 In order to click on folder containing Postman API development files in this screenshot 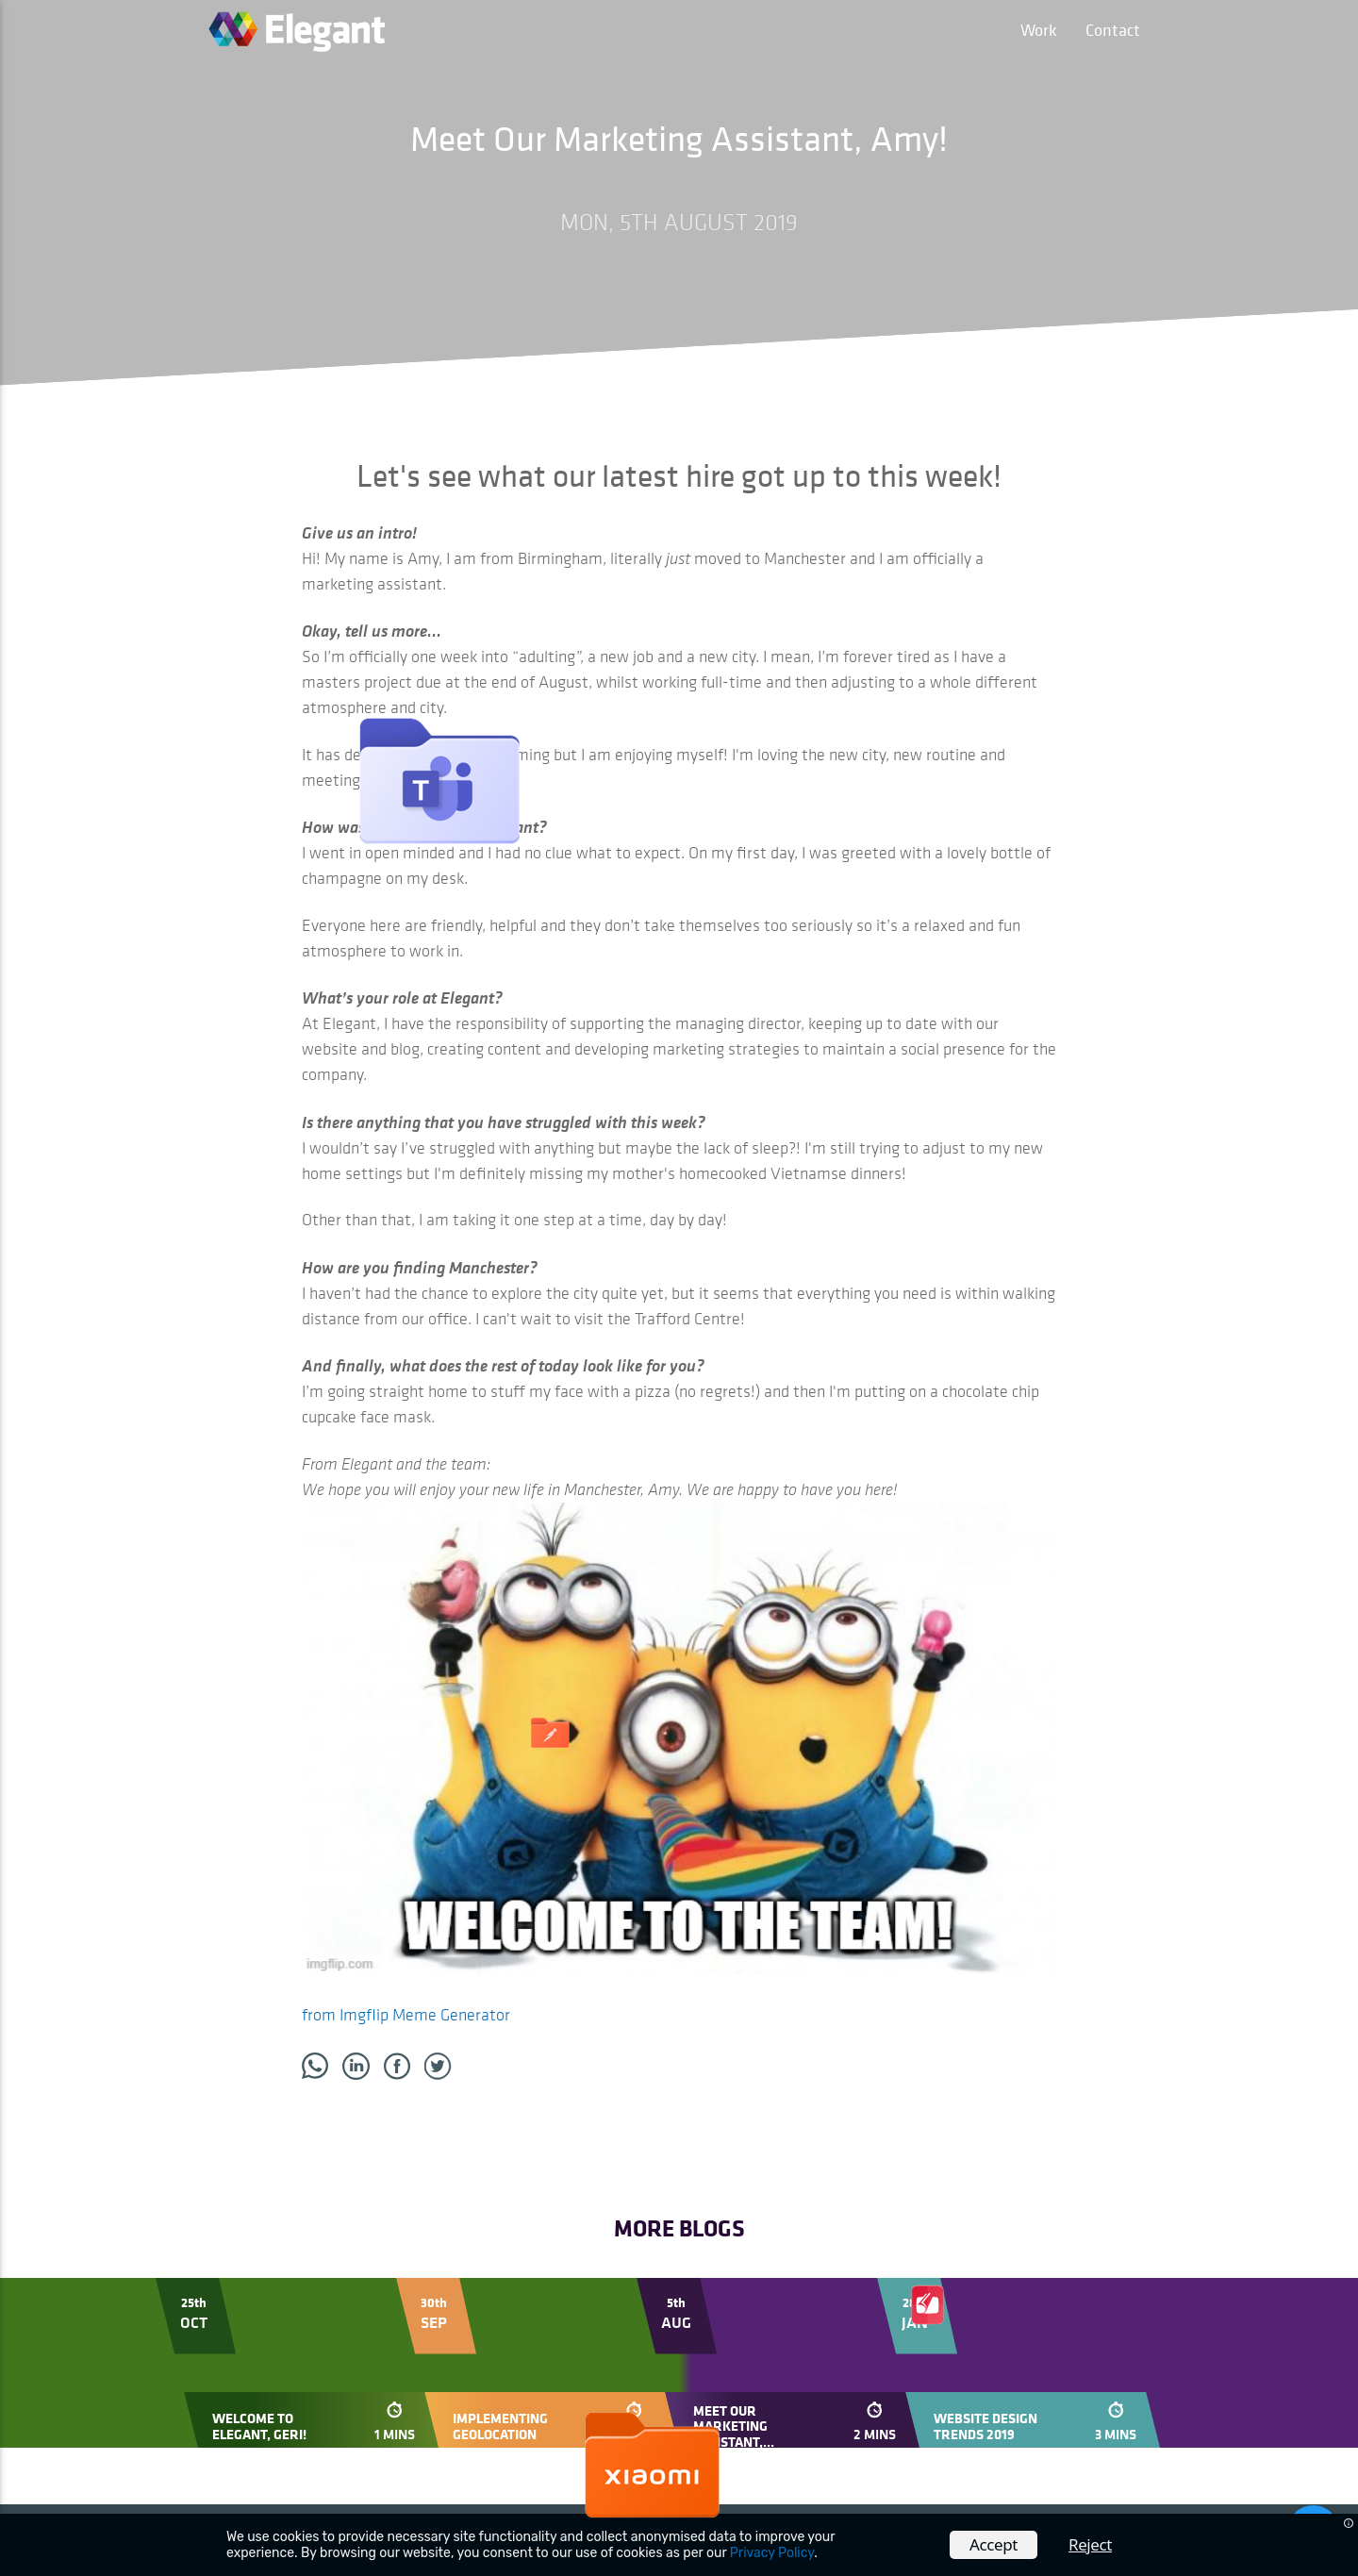, I will do `click(550, 1734)`.